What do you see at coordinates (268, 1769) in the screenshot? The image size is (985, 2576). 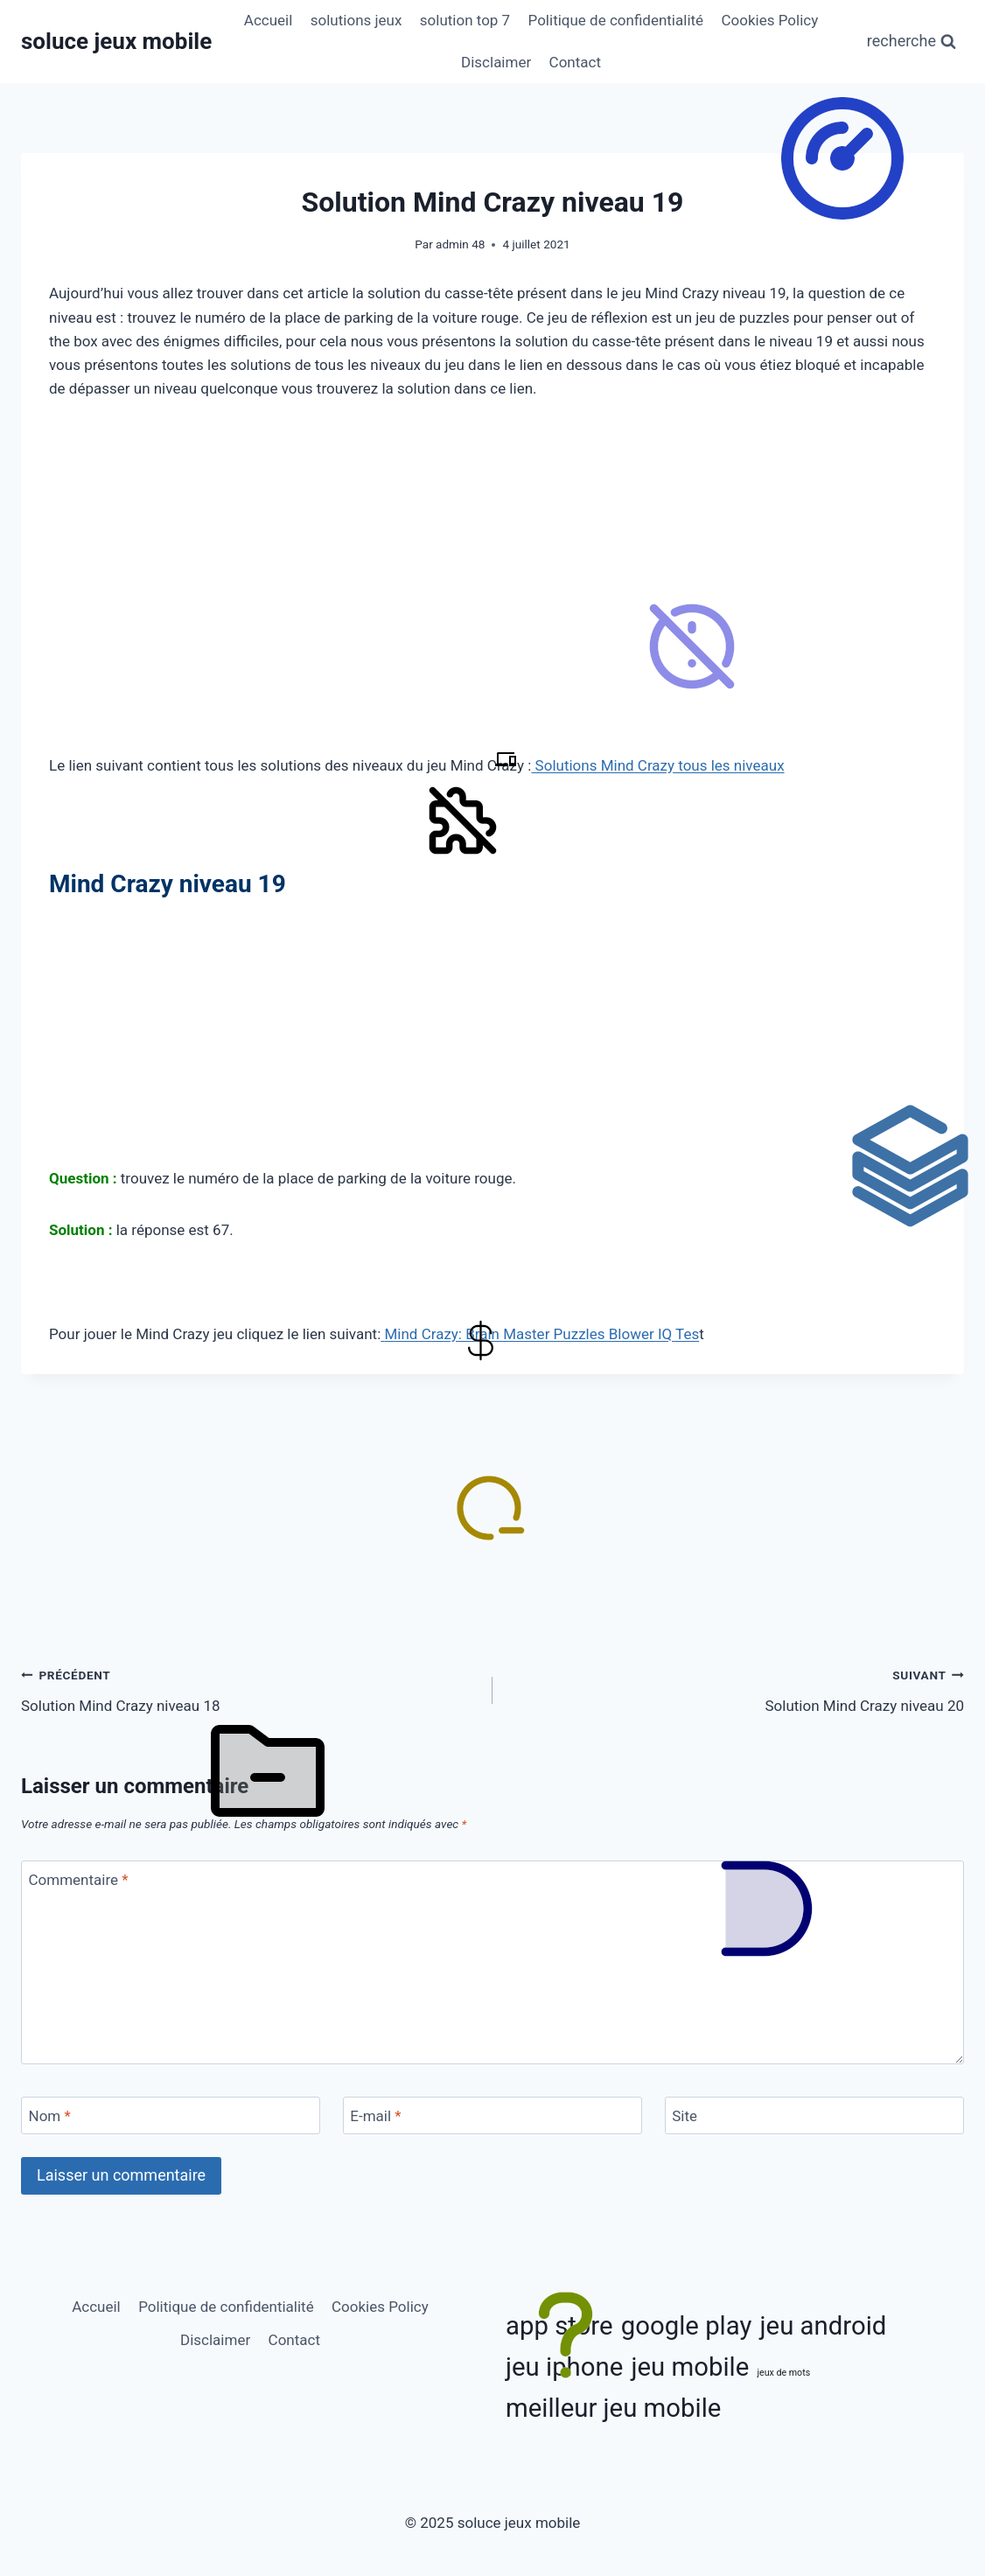 I see `remove a folder` at bounding box center [268, 1769].